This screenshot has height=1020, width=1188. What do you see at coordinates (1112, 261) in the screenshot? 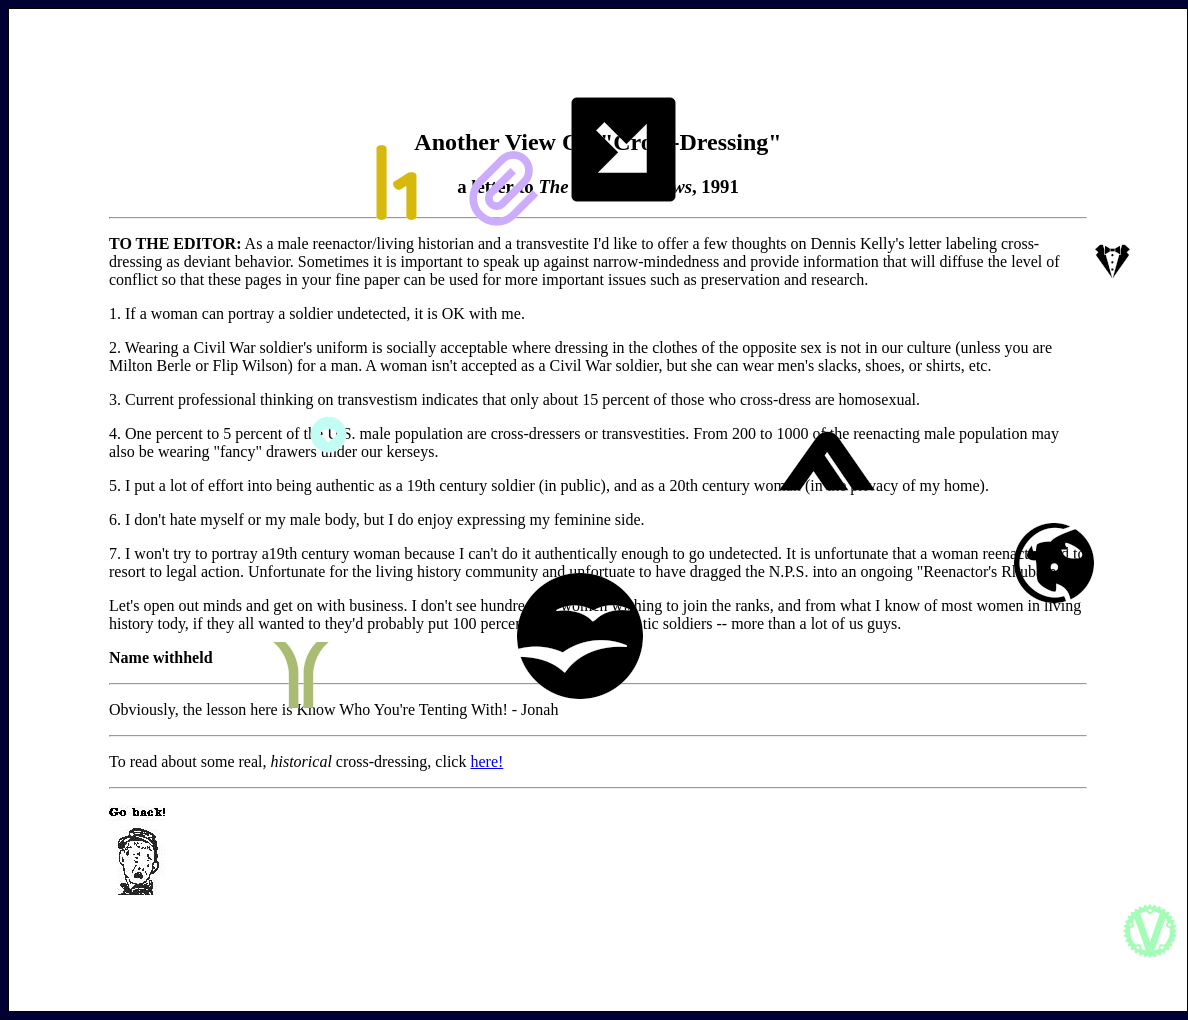
I see `stylelint CSS linting tool logo` at bounding box center [1112, 261].